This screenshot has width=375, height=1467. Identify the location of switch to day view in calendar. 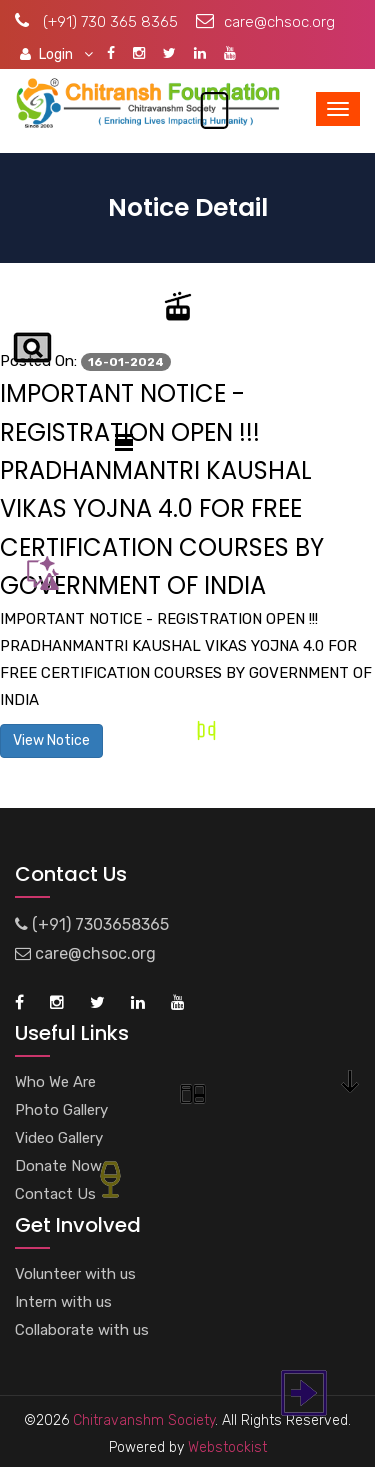
(124, 442).